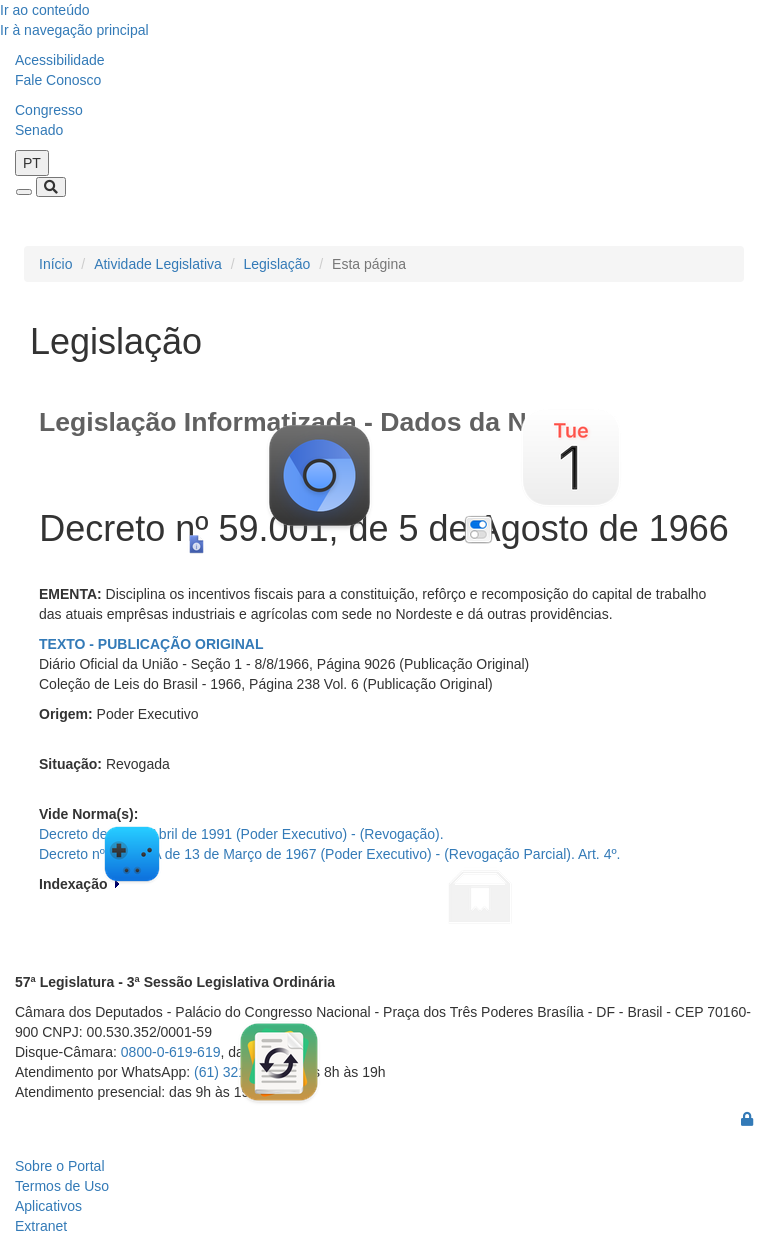 This screenshot has height=1246, width=768. Describe the element at coordinates (132, 854) in the screenshot. I see `launch mgba game boy advance emulator` at that location.